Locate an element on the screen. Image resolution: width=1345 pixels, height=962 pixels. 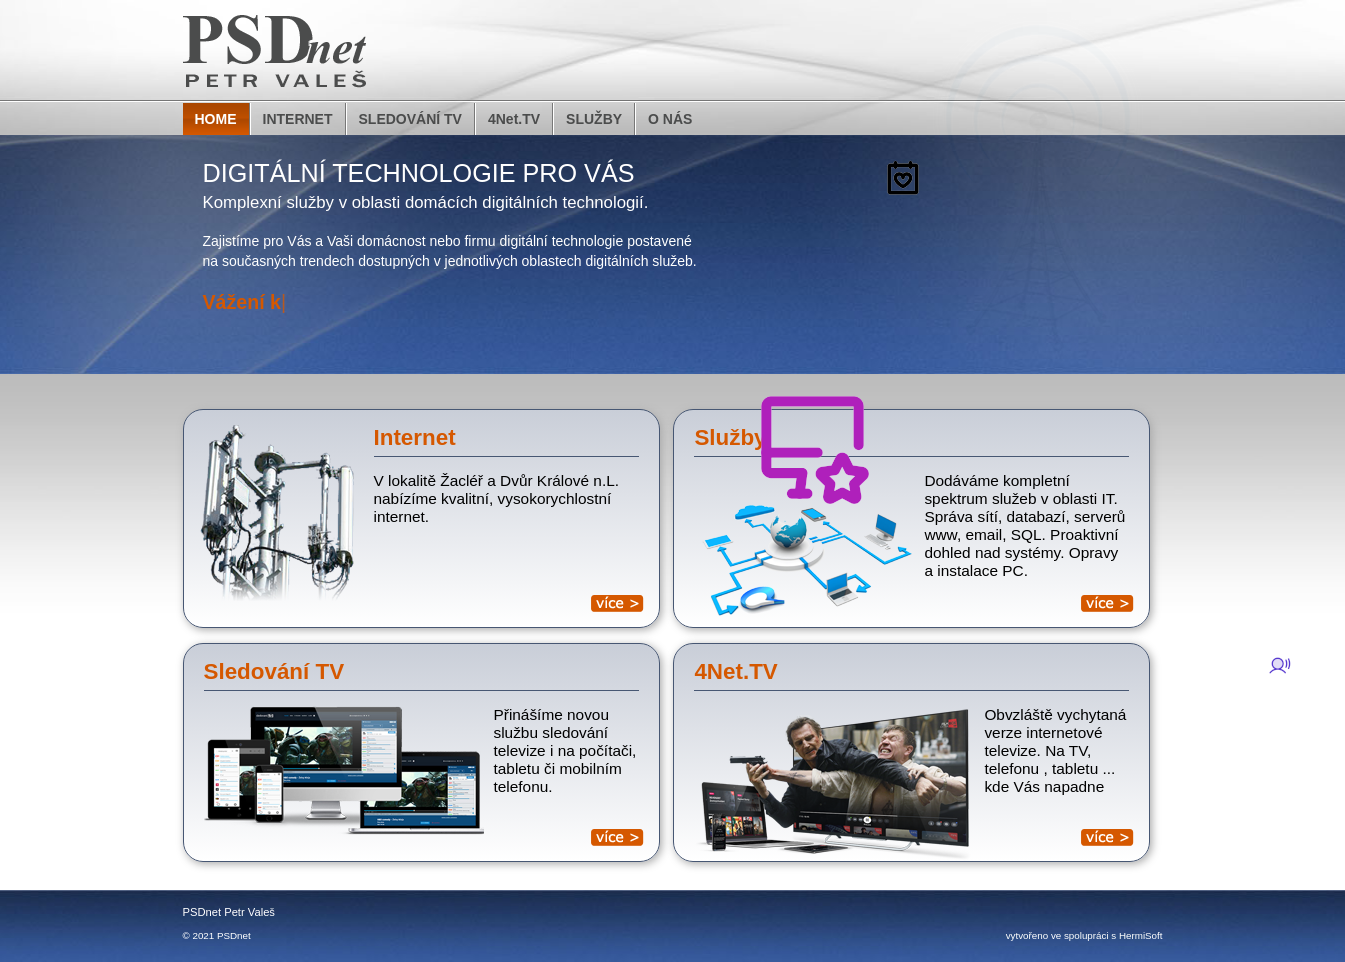
user is speaking or broadcasting audio is located at coordinates (1279, 665).